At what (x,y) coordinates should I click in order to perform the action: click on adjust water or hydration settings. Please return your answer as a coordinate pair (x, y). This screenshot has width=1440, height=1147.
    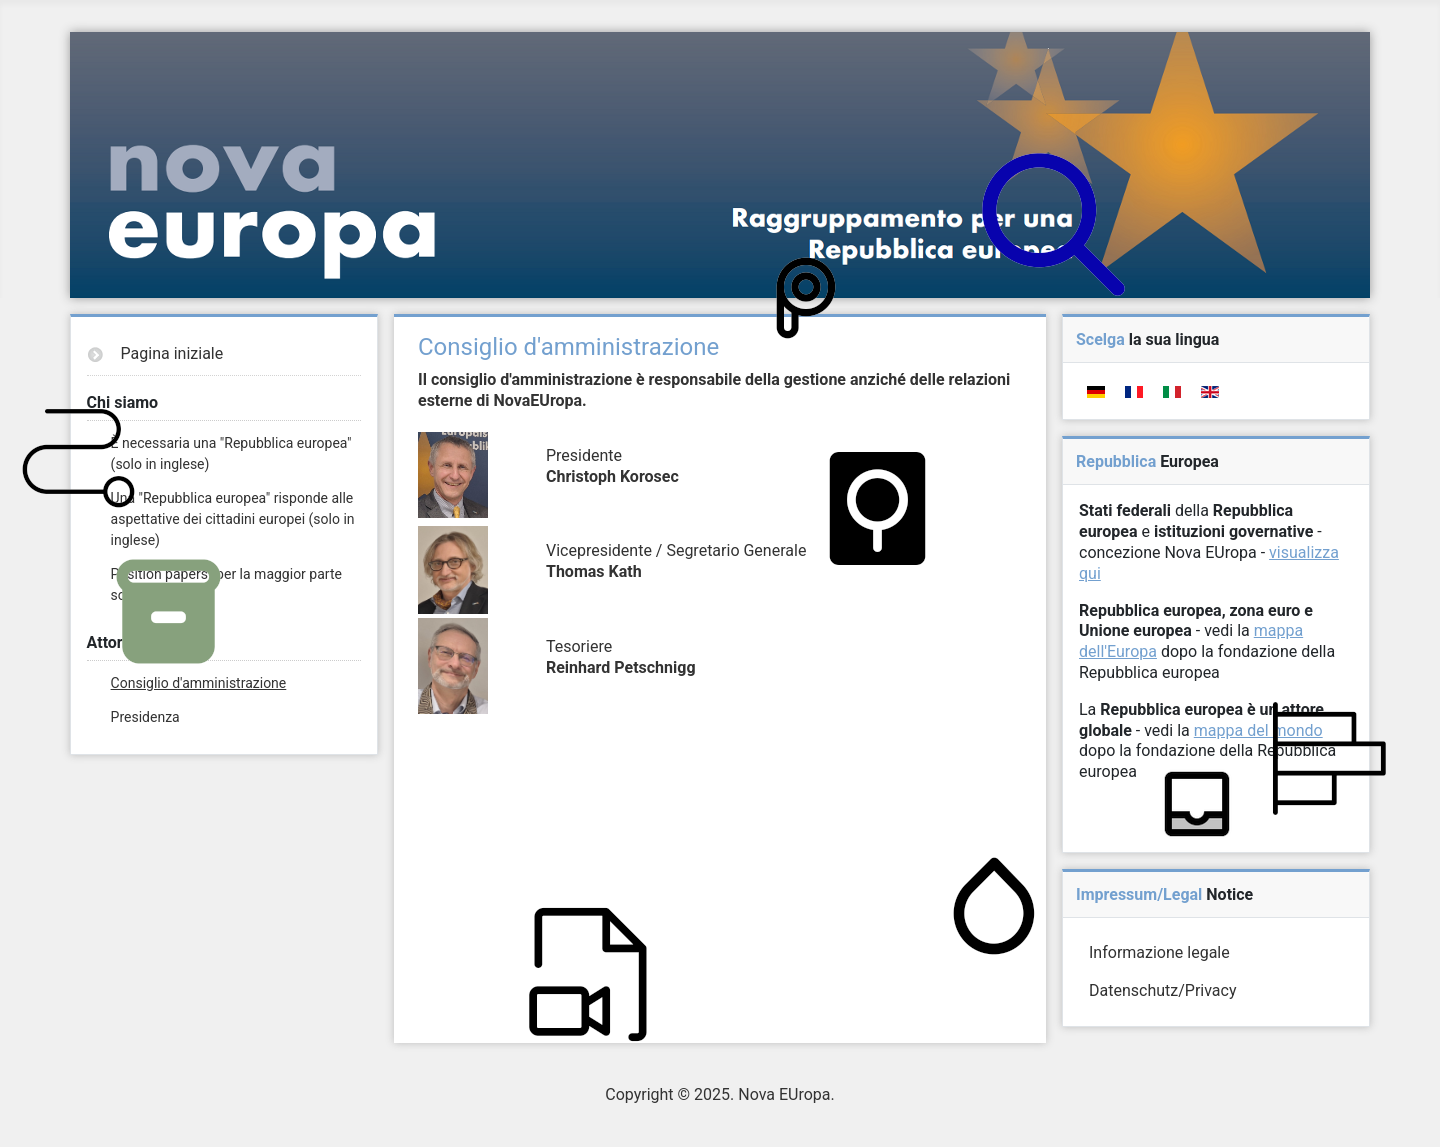
    Looking at the image, I should click on (994, 906).